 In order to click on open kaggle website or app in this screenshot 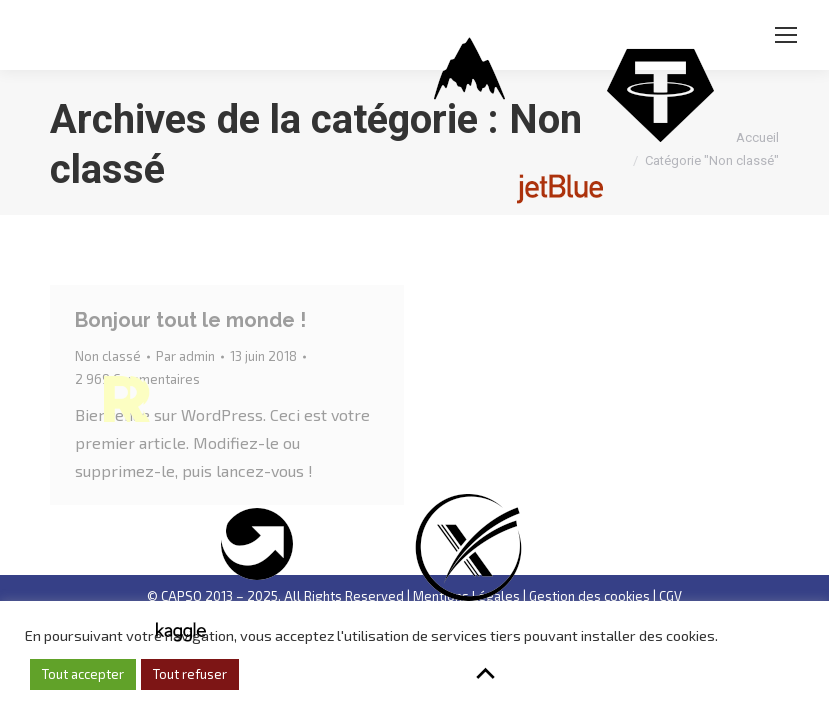, I will do `click(181, 632)`.